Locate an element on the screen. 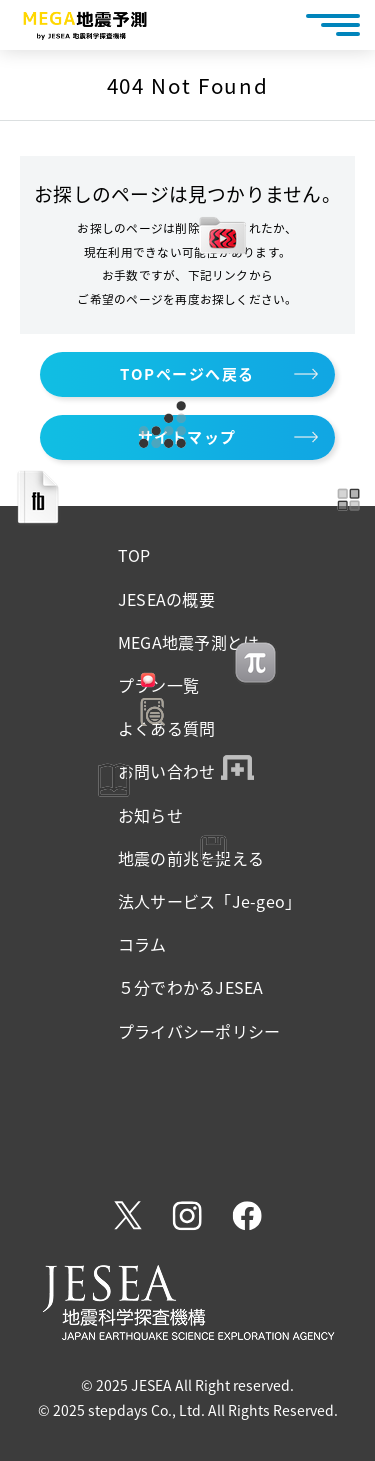 This screenshot has height=1461, width=375. open the system log viewer app is located at coordinates (153, 712).